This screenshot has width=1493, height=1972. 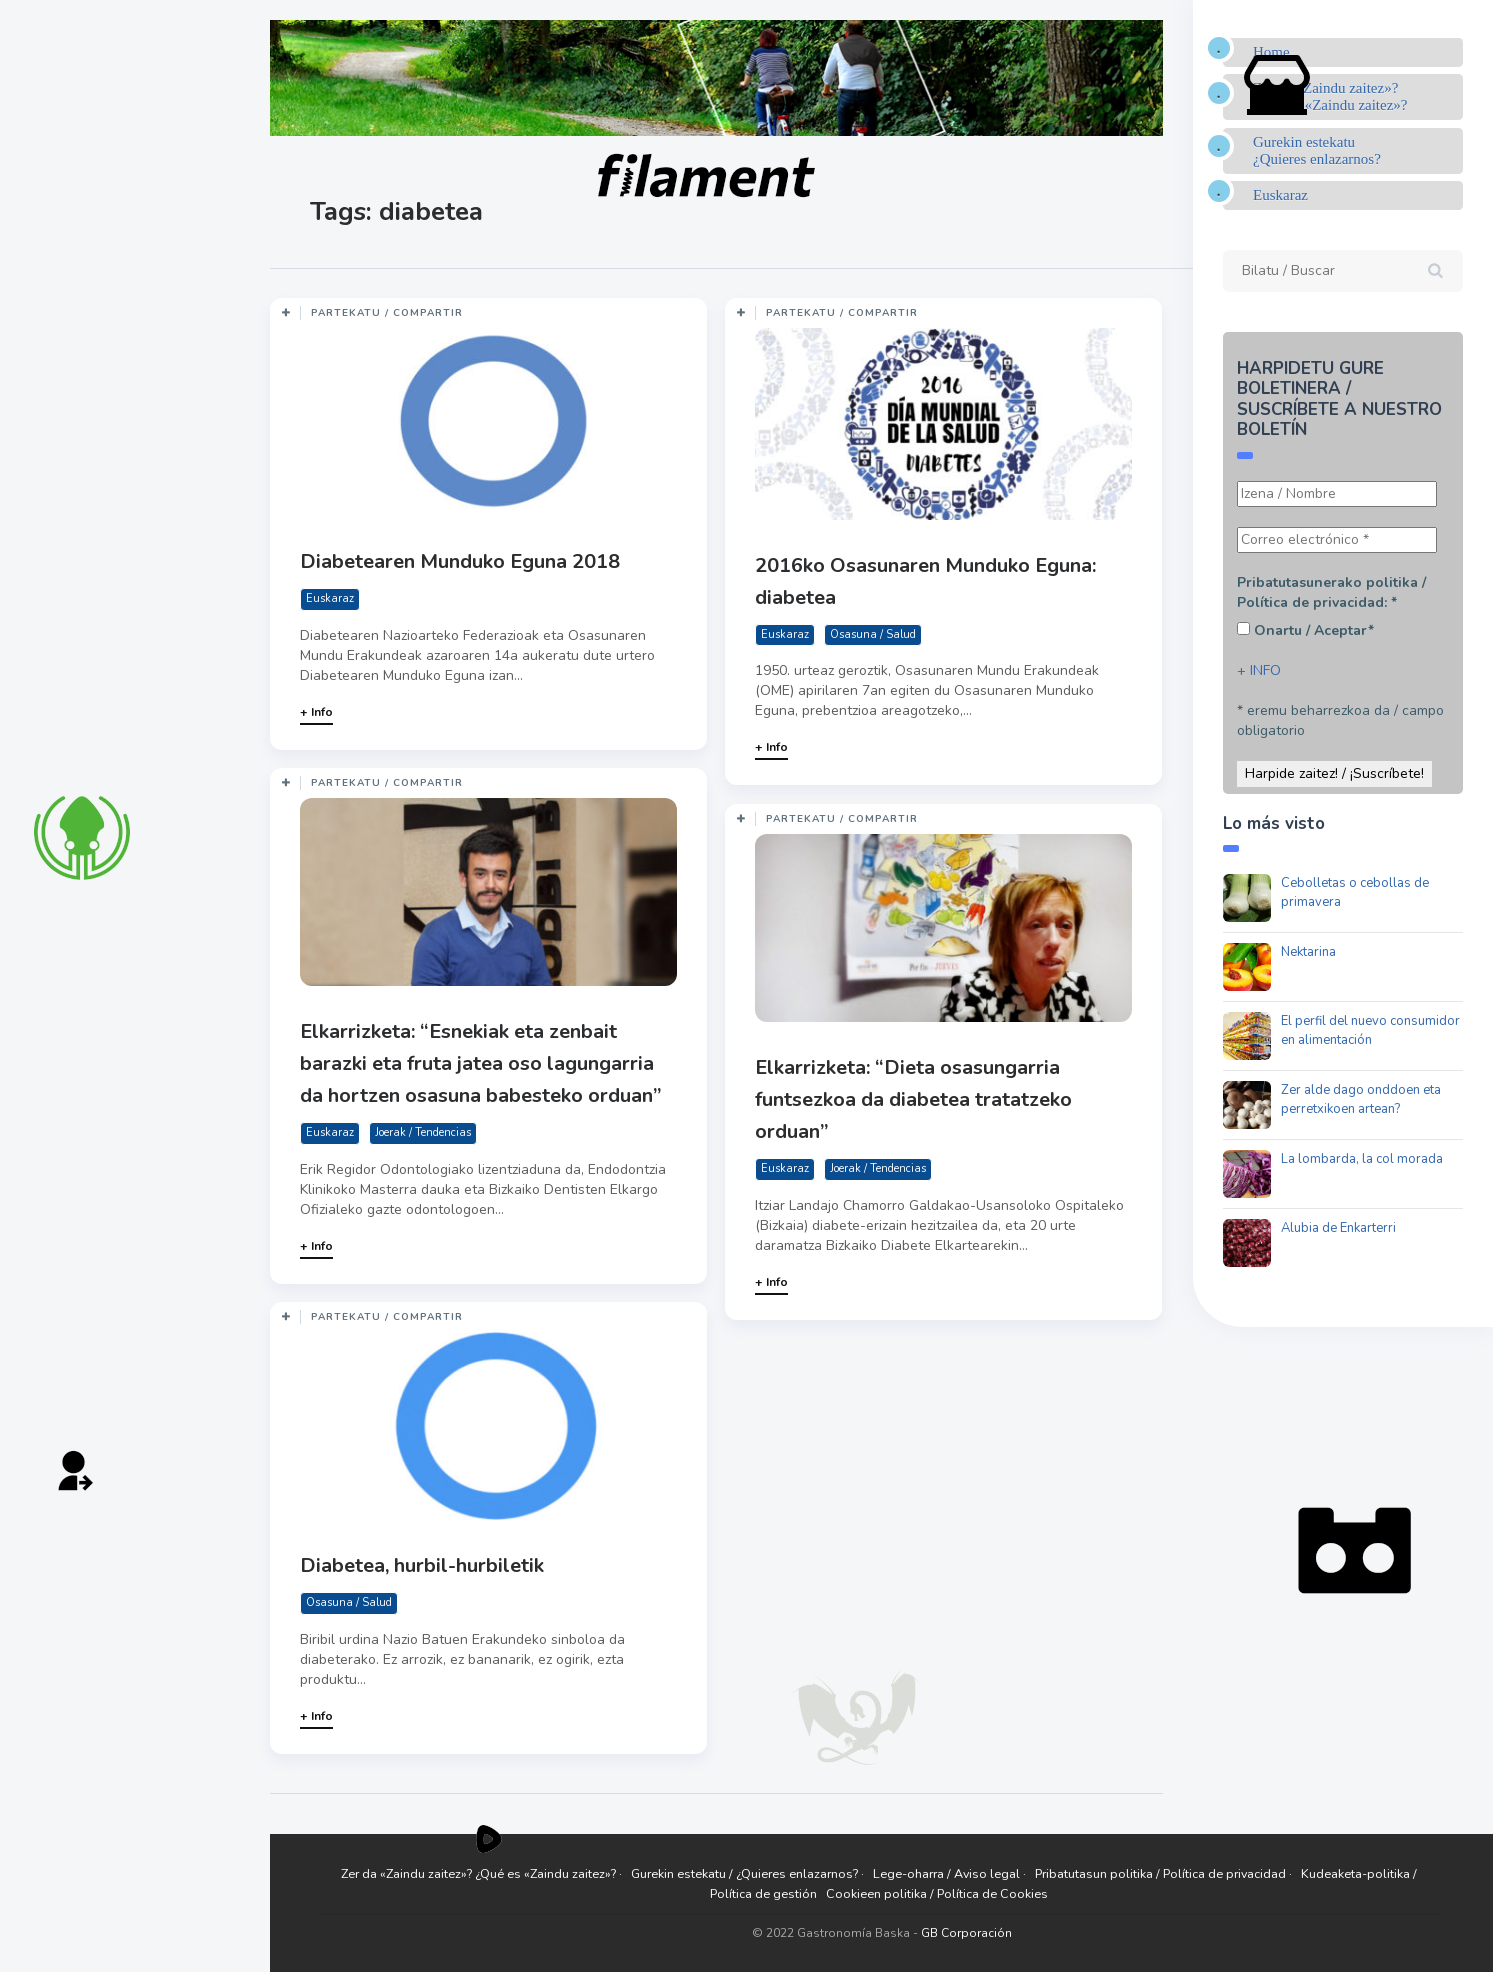 I want to click on open the Rumble app, so click(x=489, y=1839).